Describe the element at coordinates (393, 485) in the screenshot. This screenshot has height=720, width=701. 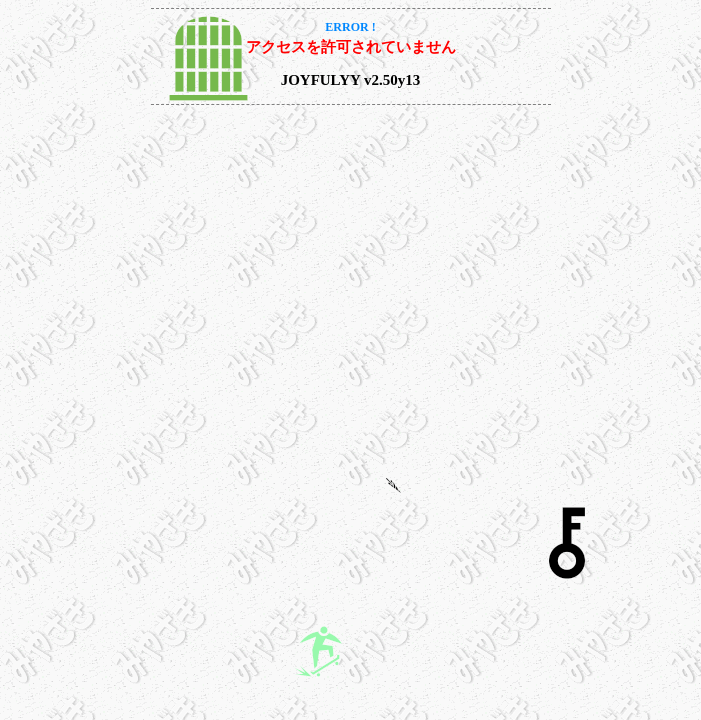
I see `indicates a coiled nail or screw fastener item` at that location.